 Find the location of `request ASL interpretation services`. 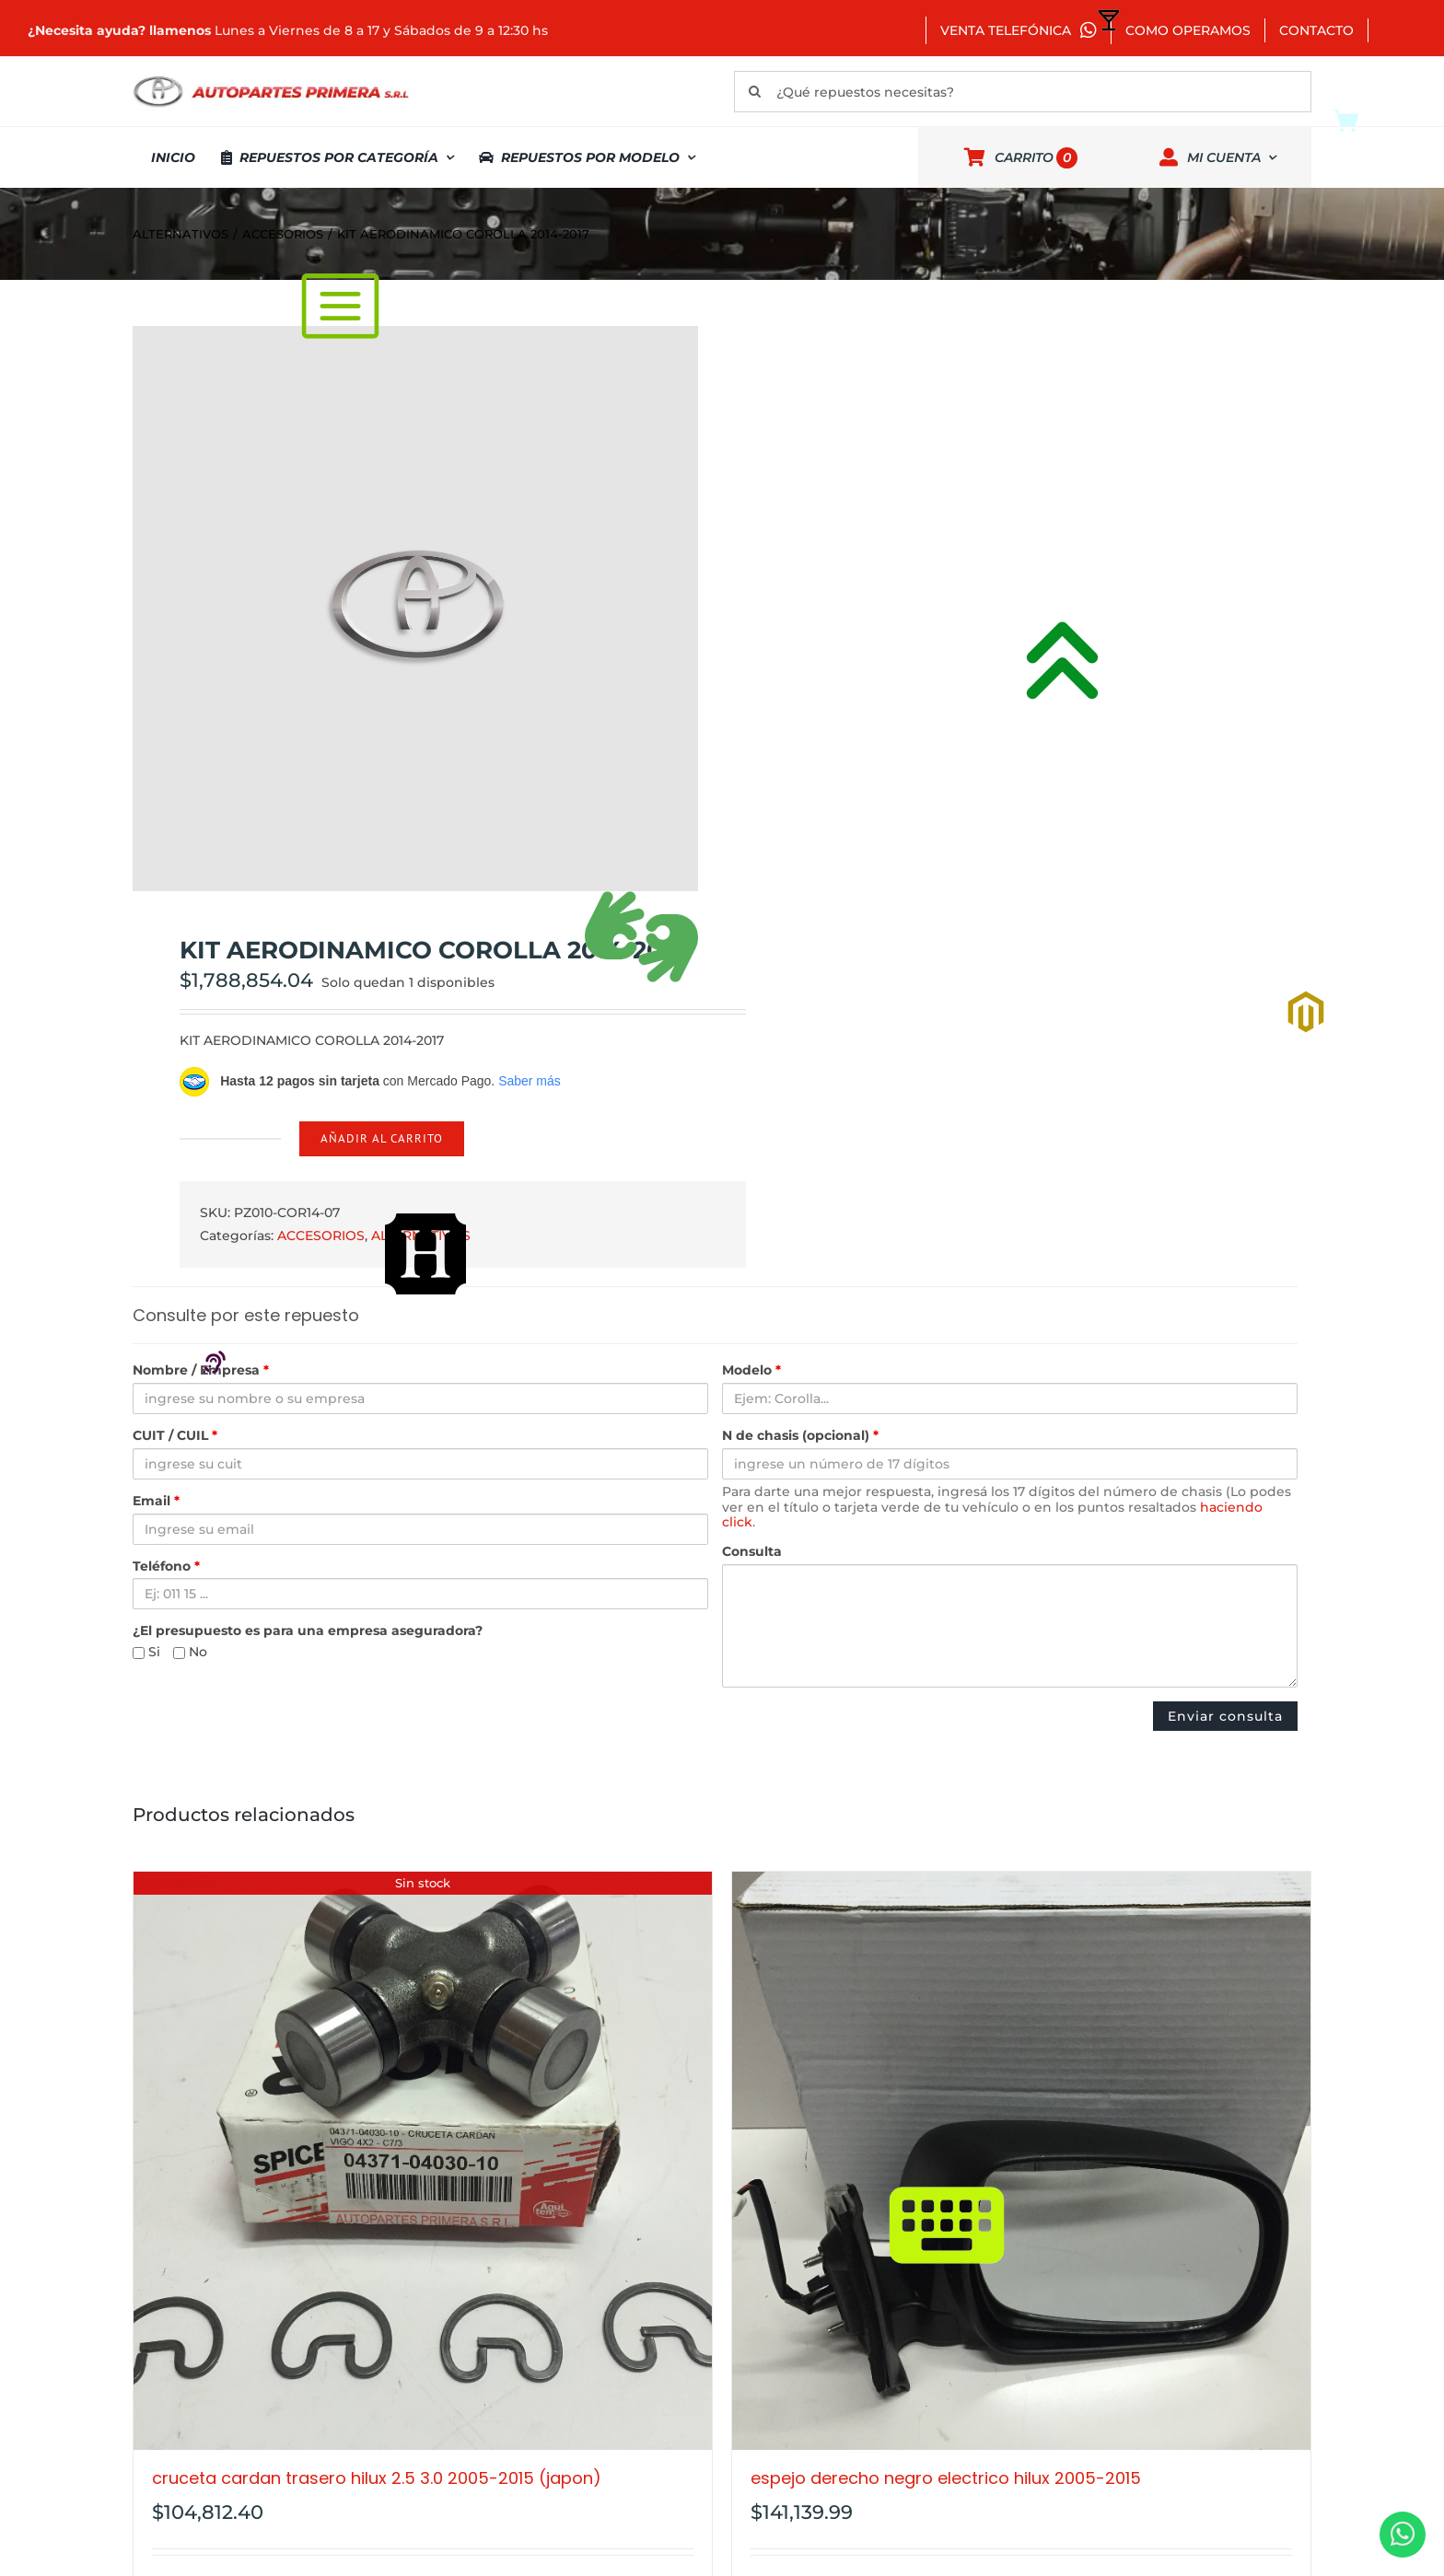

request ASL interpretation services is located at coordinates (641, 936).